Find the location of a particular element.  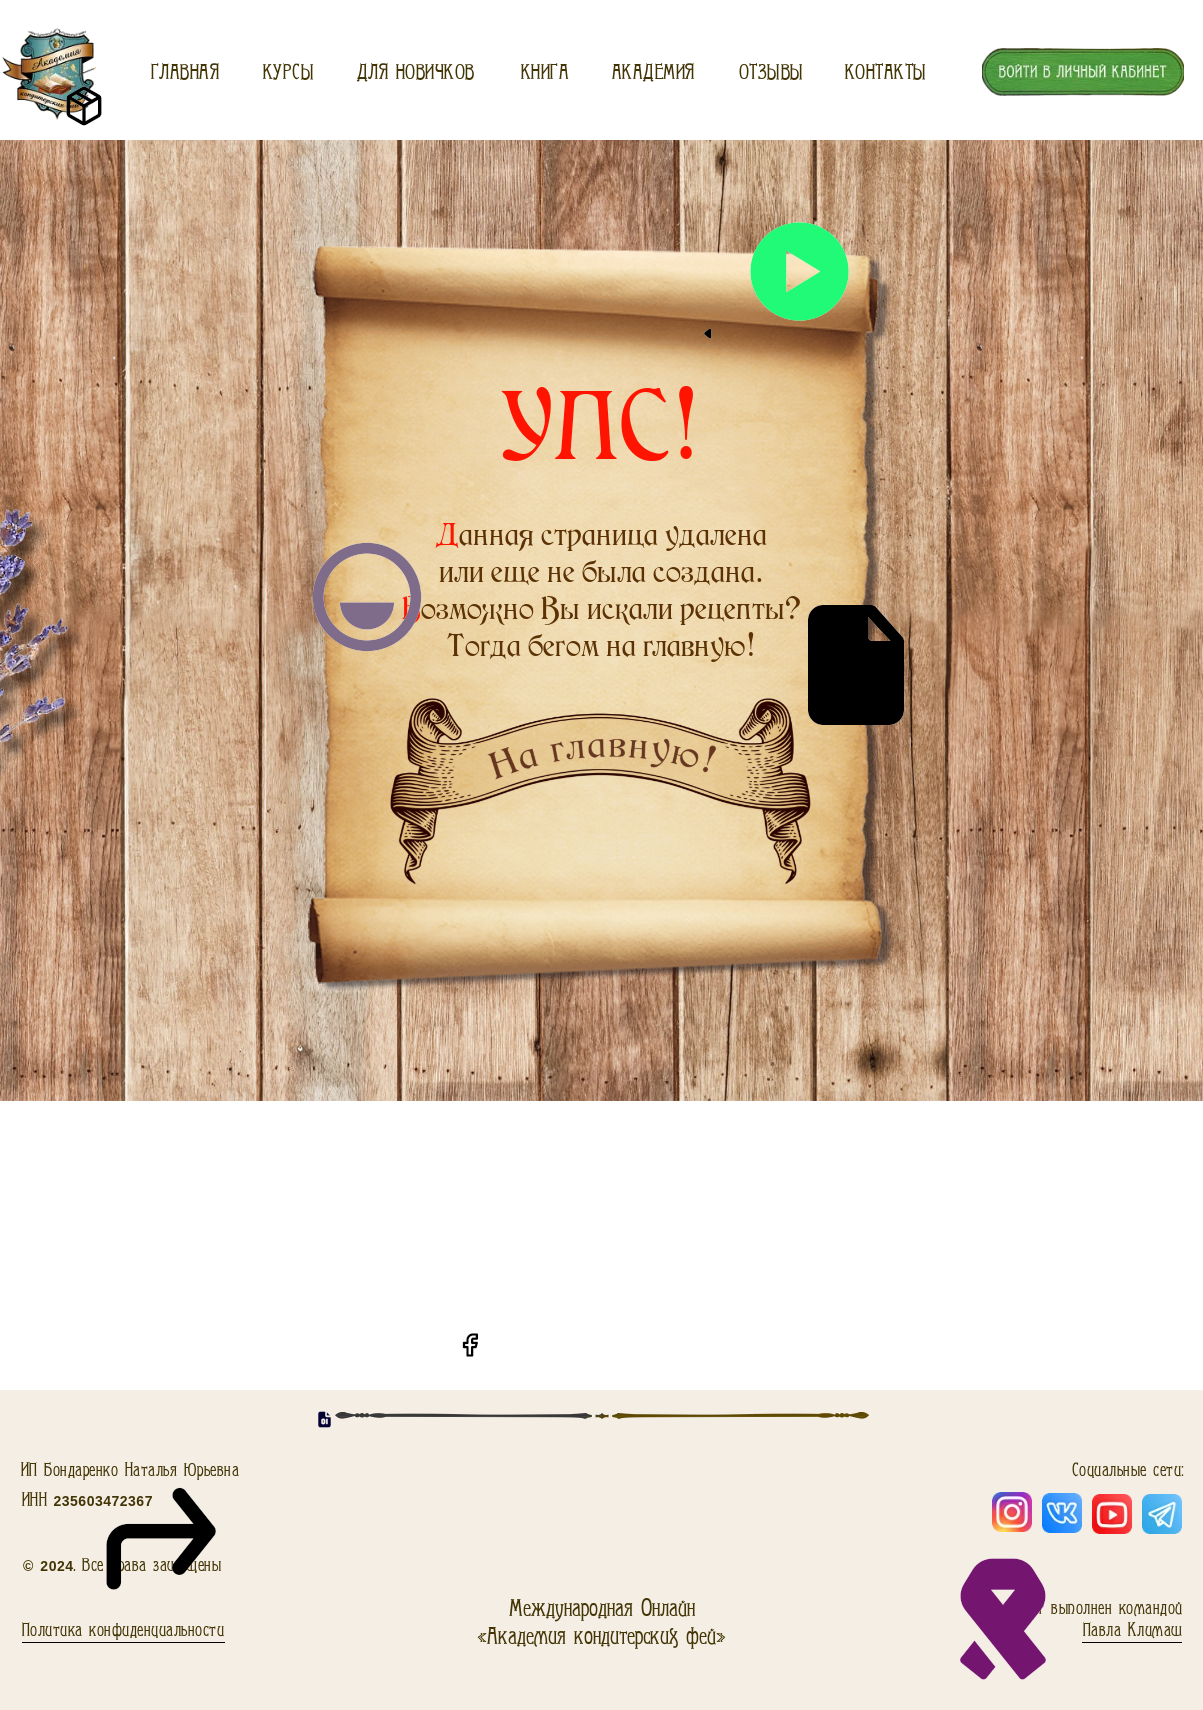

open Facebook app is located at coordinates (471, 1345).